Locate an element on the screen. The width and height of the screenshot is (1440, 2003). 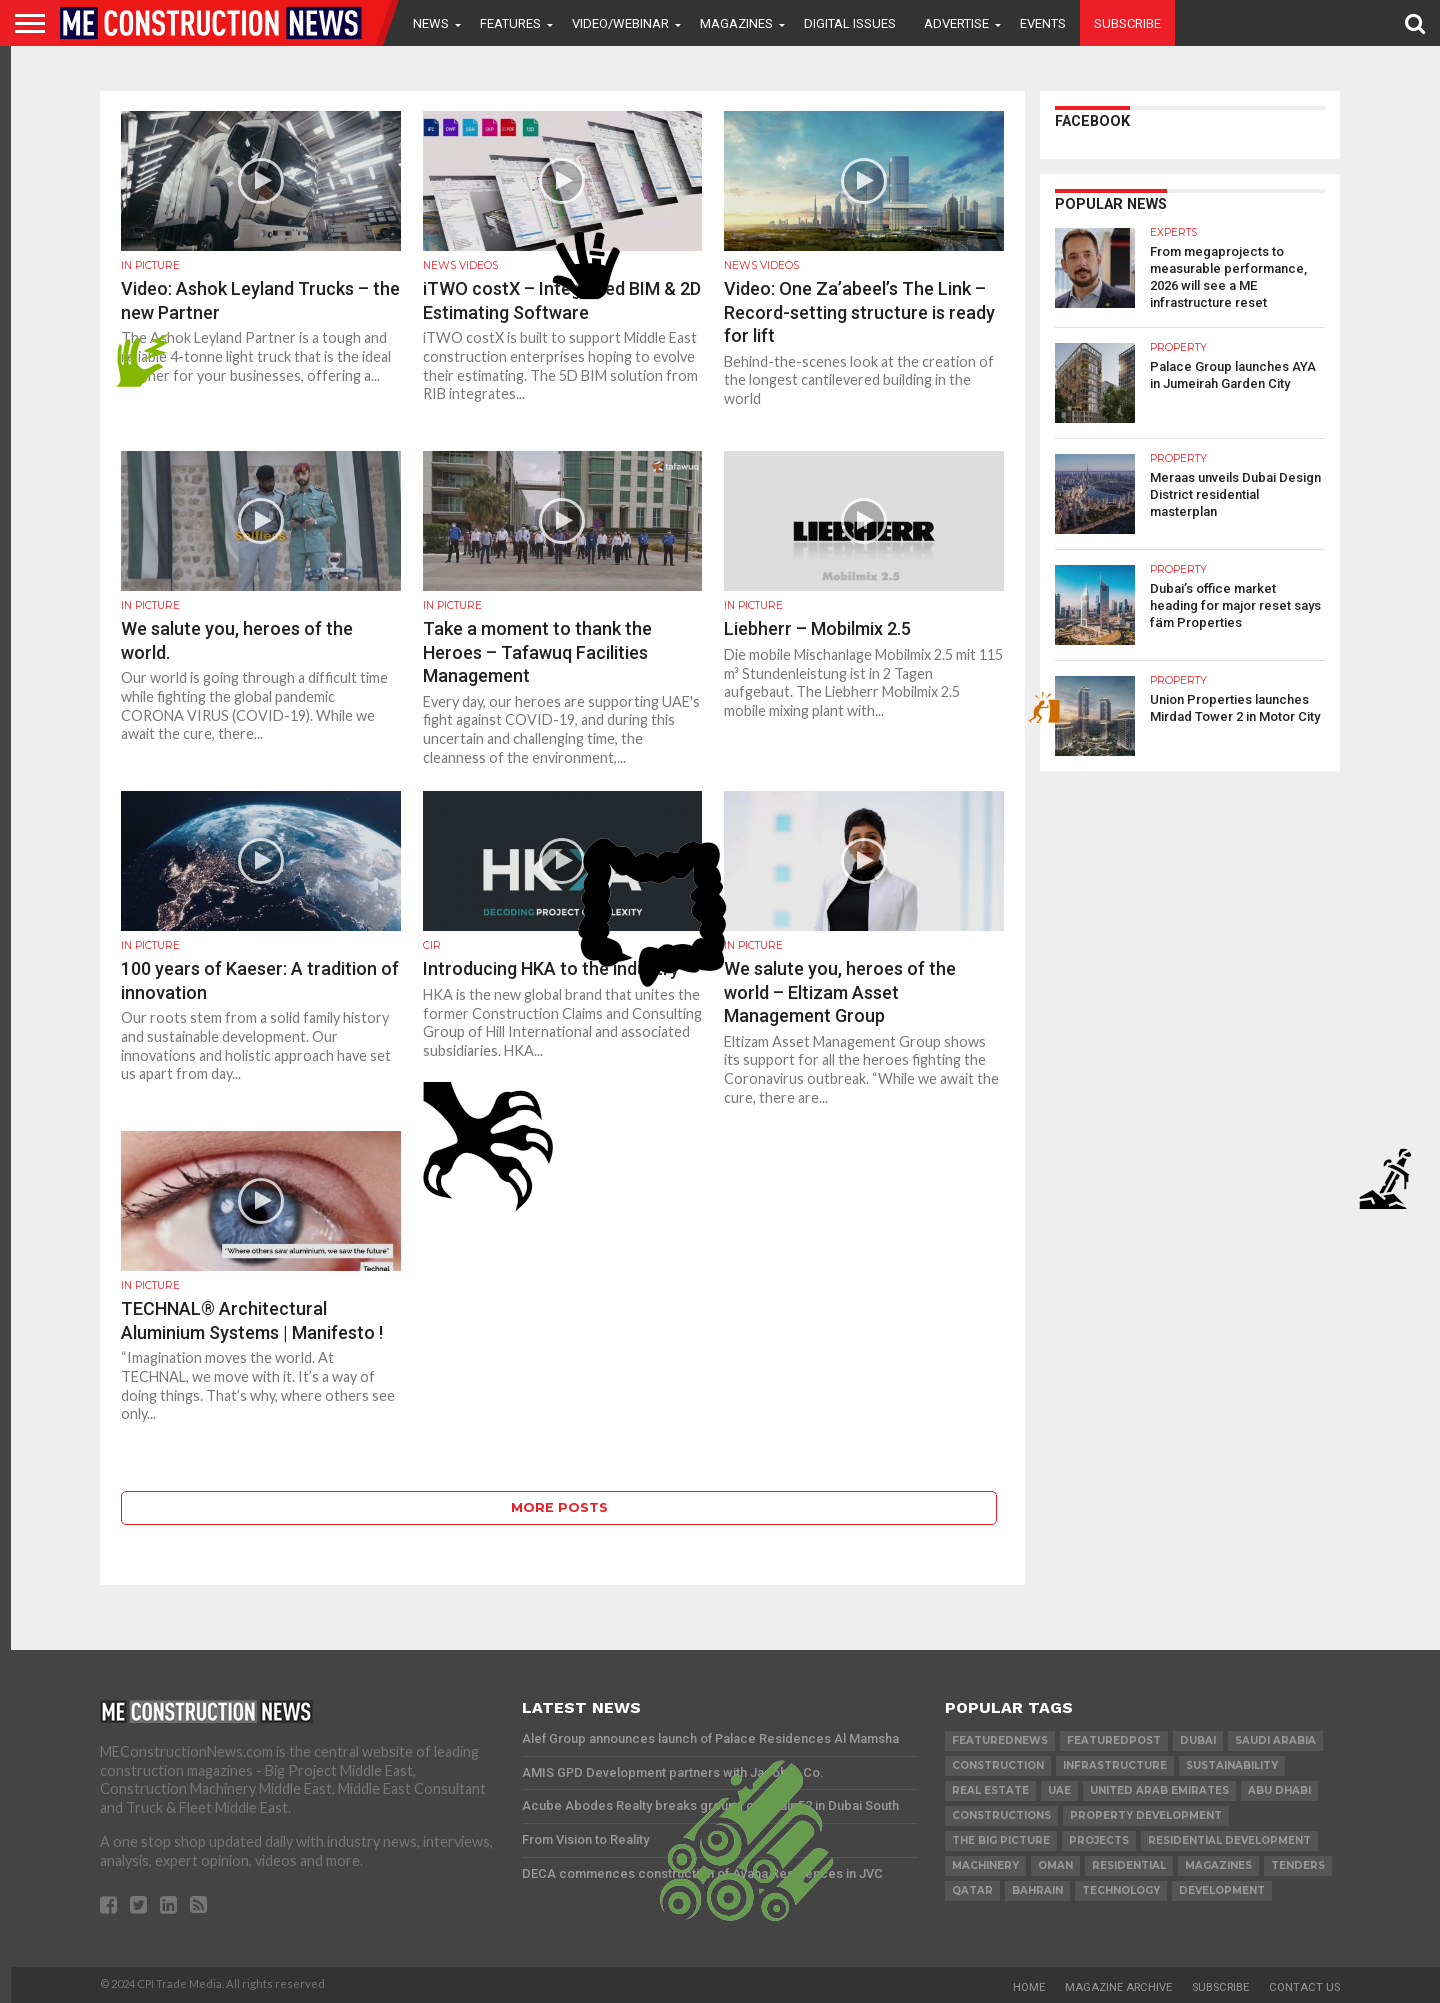
view or manage jewelry inventory is located at coordinates (586, 265).